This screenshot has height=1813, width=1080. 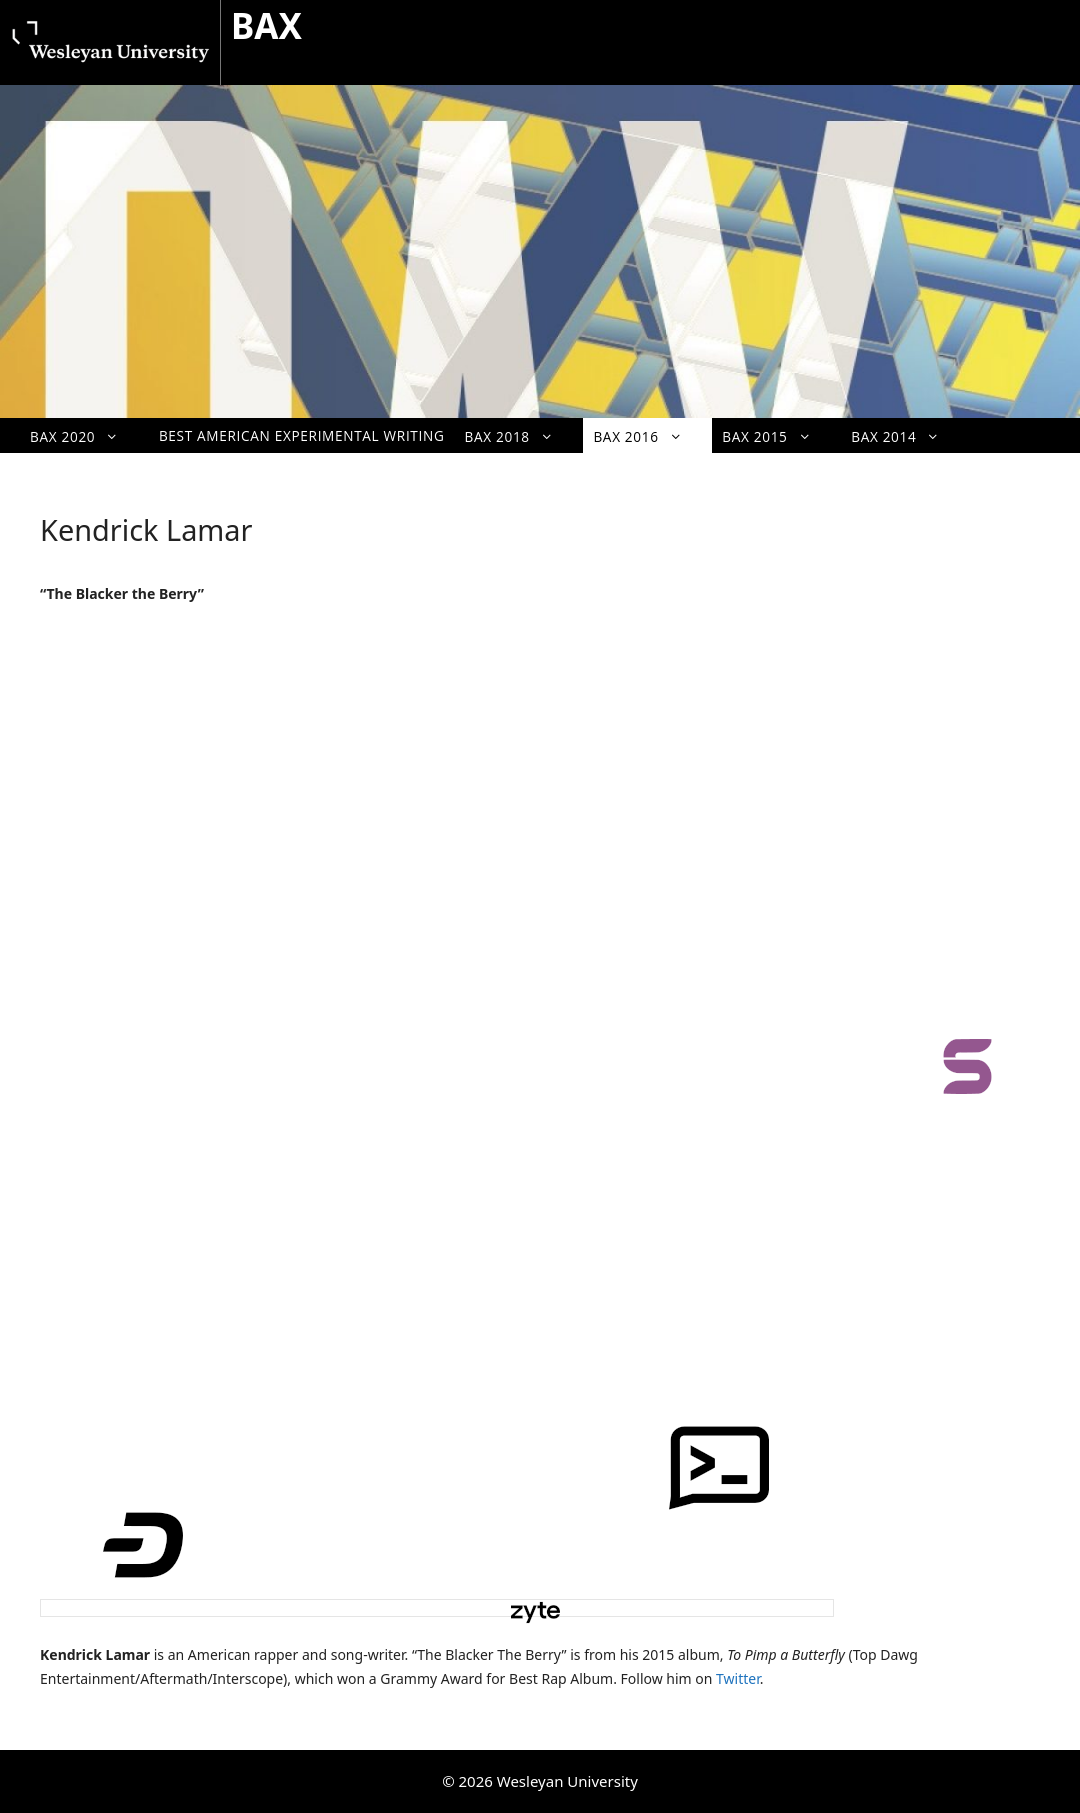 I want to click on Dash cryptocurrency logo, so click(x=143, y=1545).